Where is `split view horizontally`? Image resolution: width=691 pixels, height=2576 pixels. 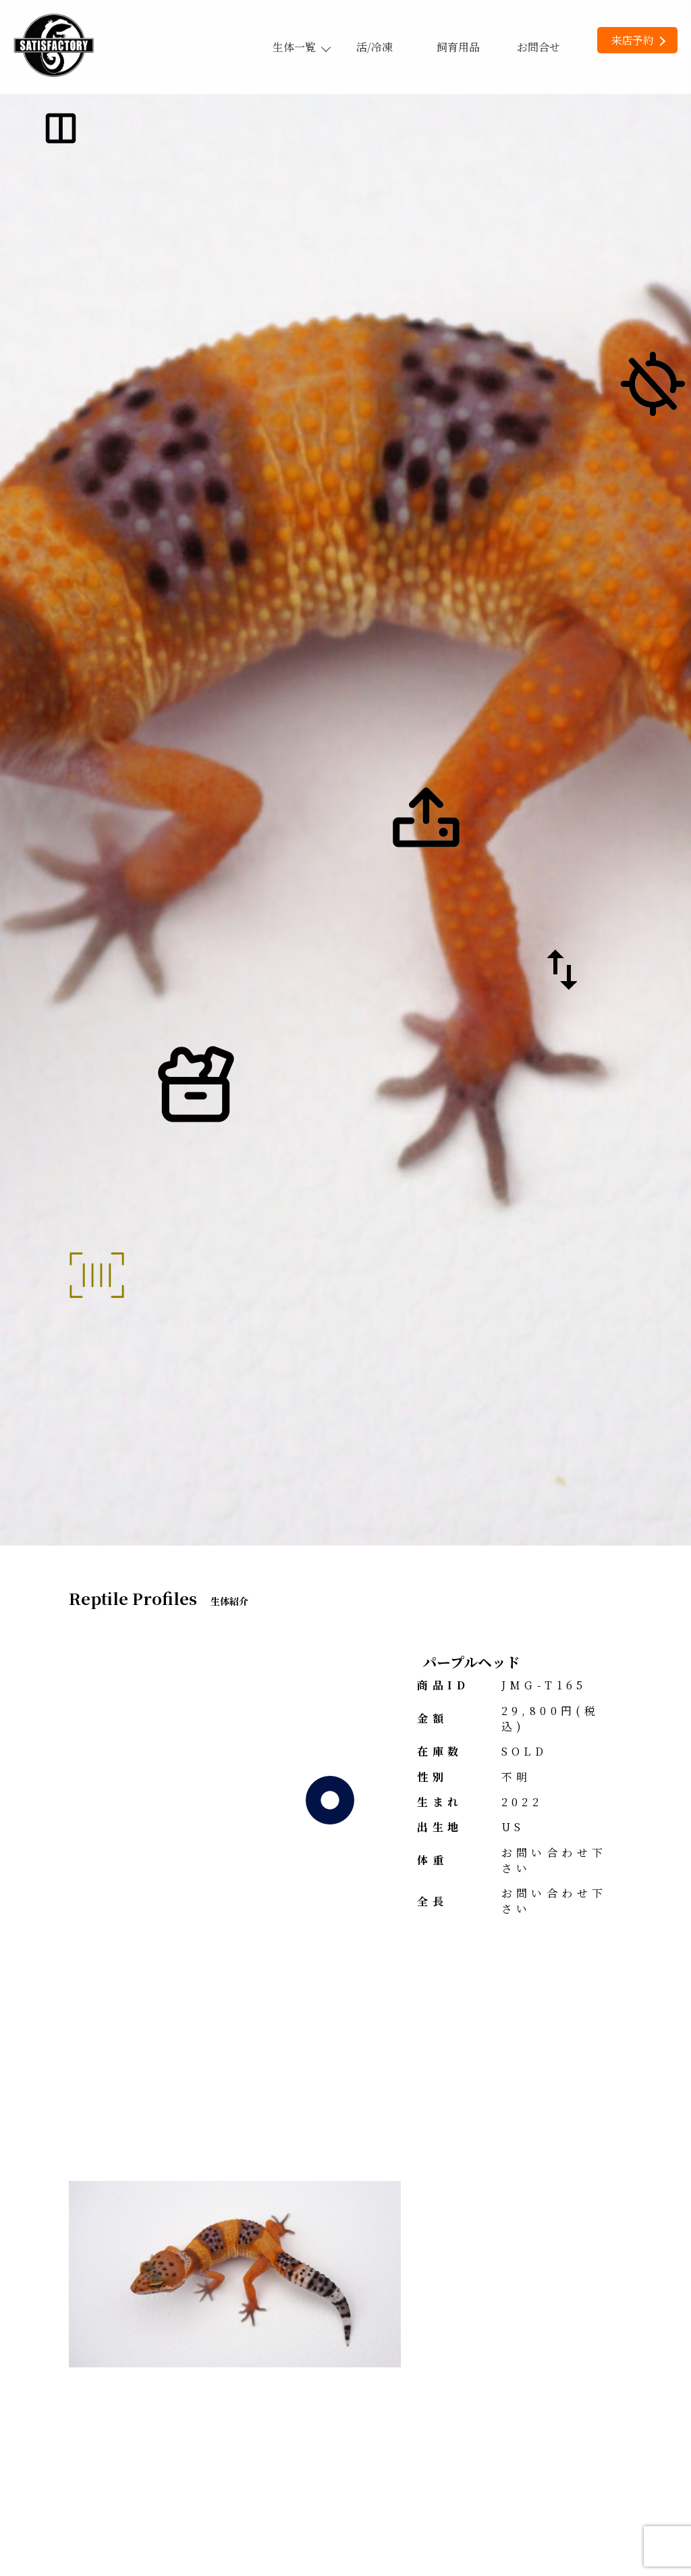
split view horizontally is located at coordinates (61, 128).